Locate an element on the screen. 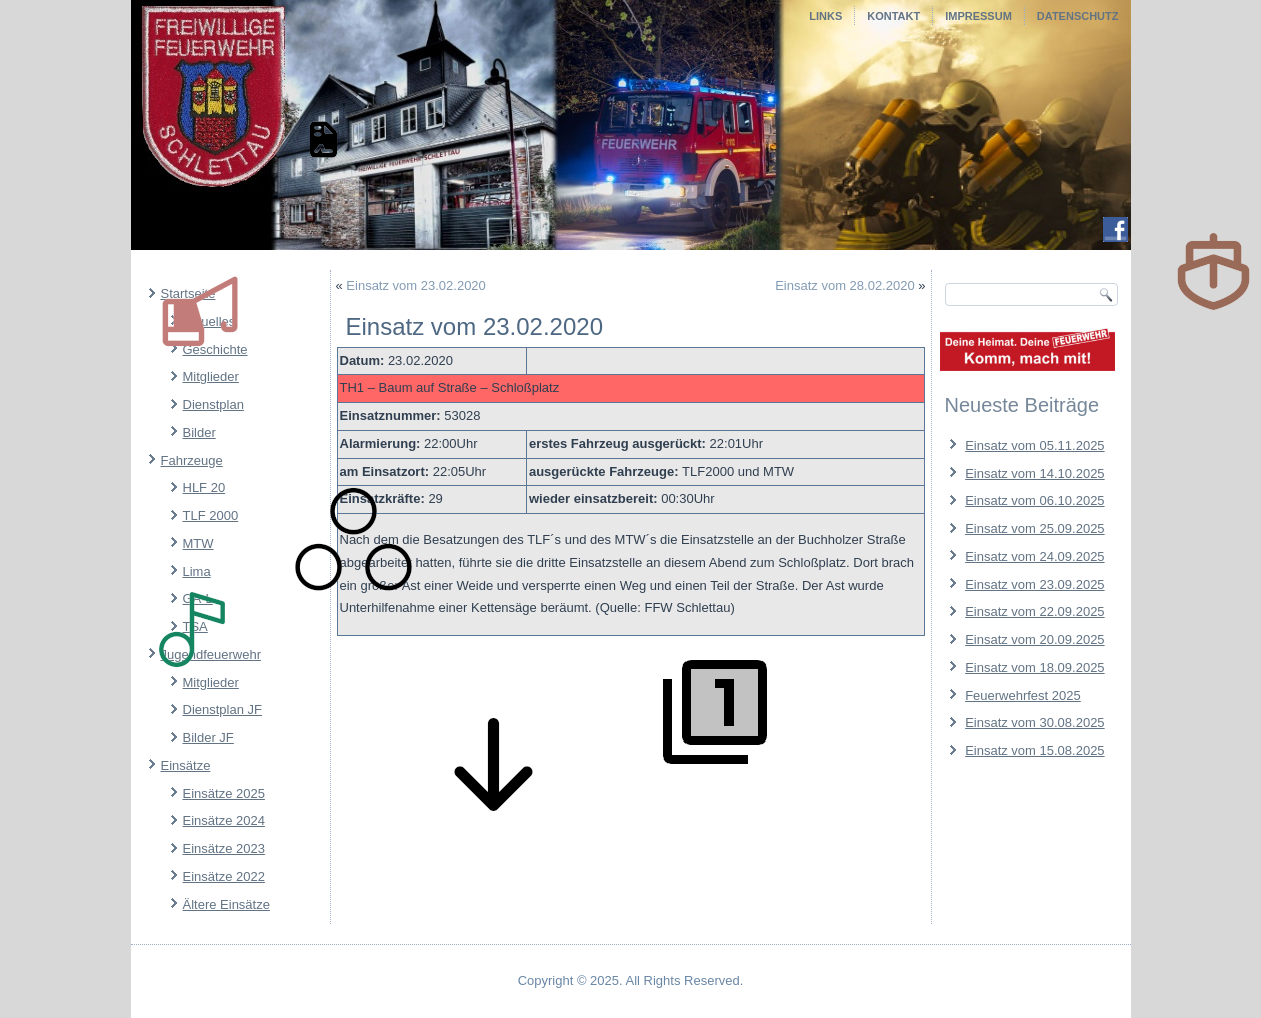  construction or building equipment indicator is located at coordinates (201, 315).